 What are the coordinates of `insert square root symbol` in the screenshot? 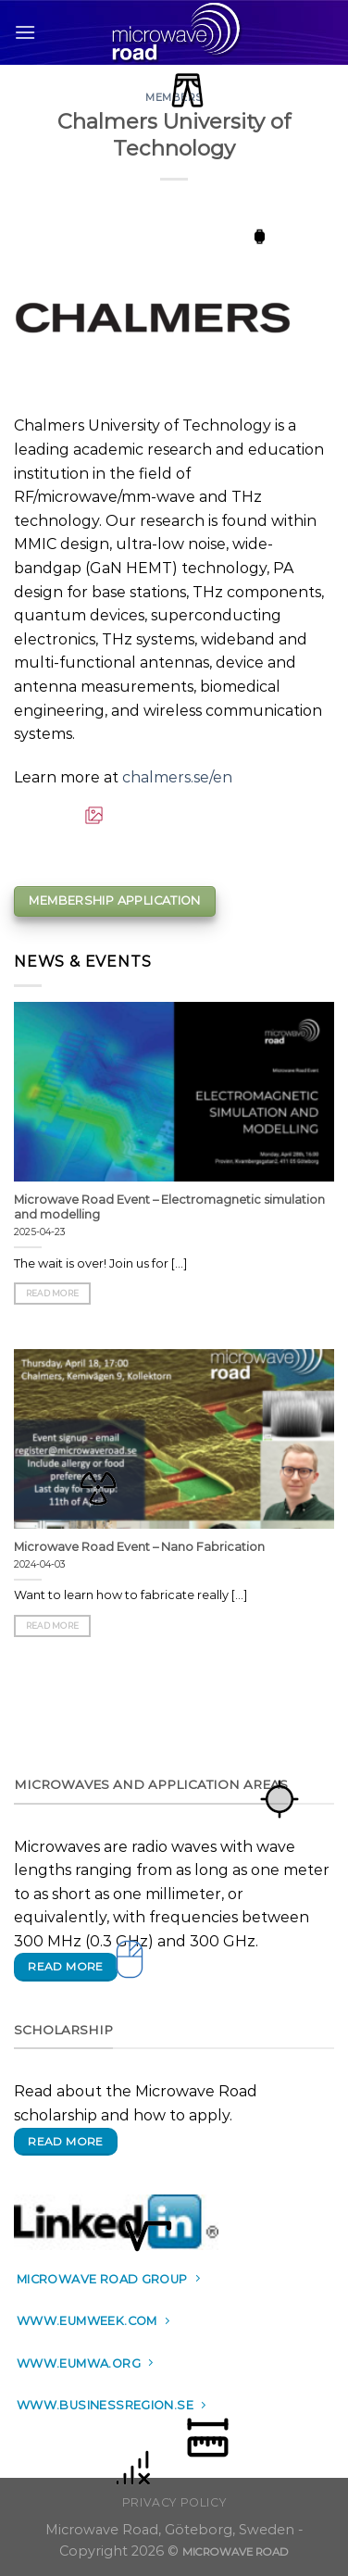 It's located at (146, 2232).